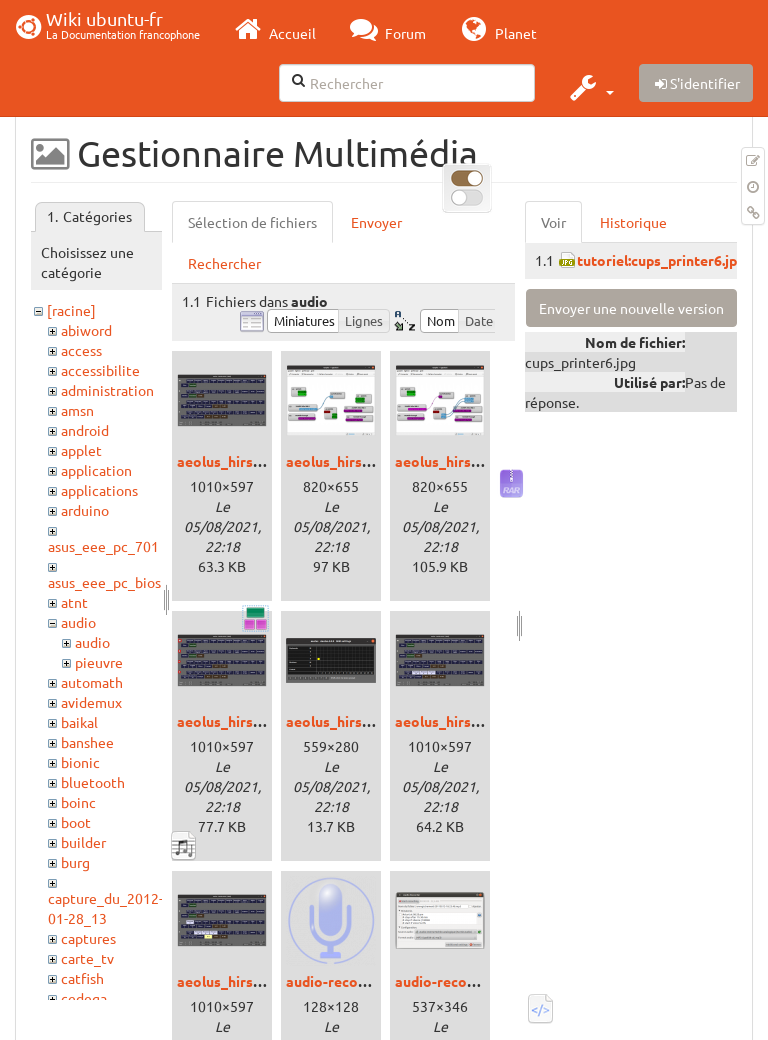  What do you see at coordinates (255, 618) in the screenshot?
I see `select all items in the current view` at bounding box center [255, 618].